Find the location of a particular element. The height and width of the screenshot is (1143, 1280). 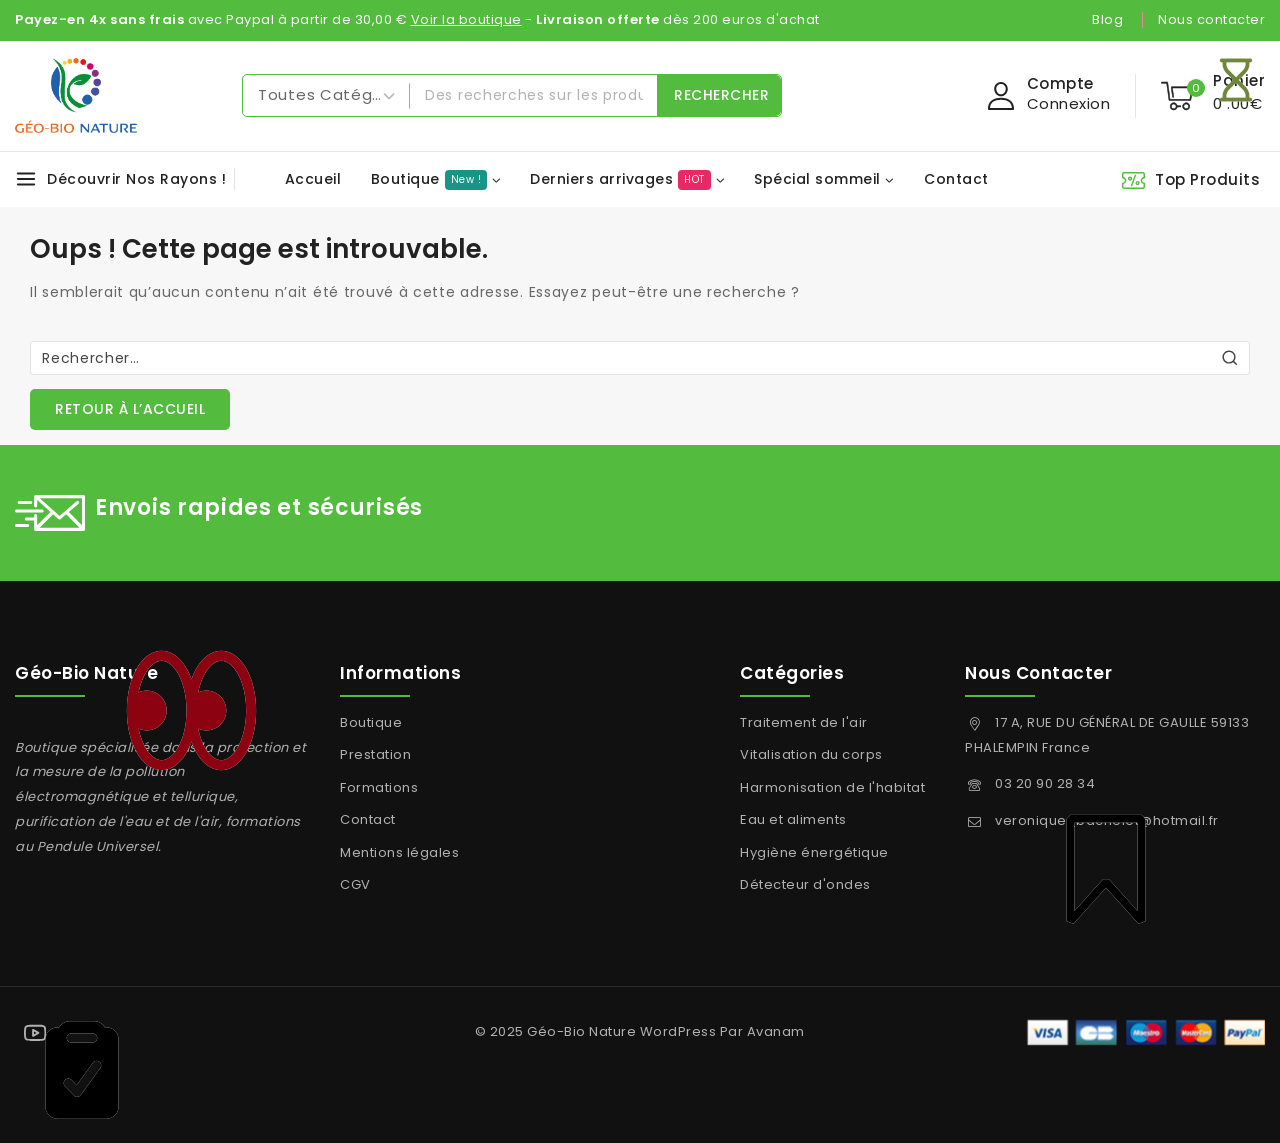

indicates a process is waiting or pending is located at coordinates (1236, 80).